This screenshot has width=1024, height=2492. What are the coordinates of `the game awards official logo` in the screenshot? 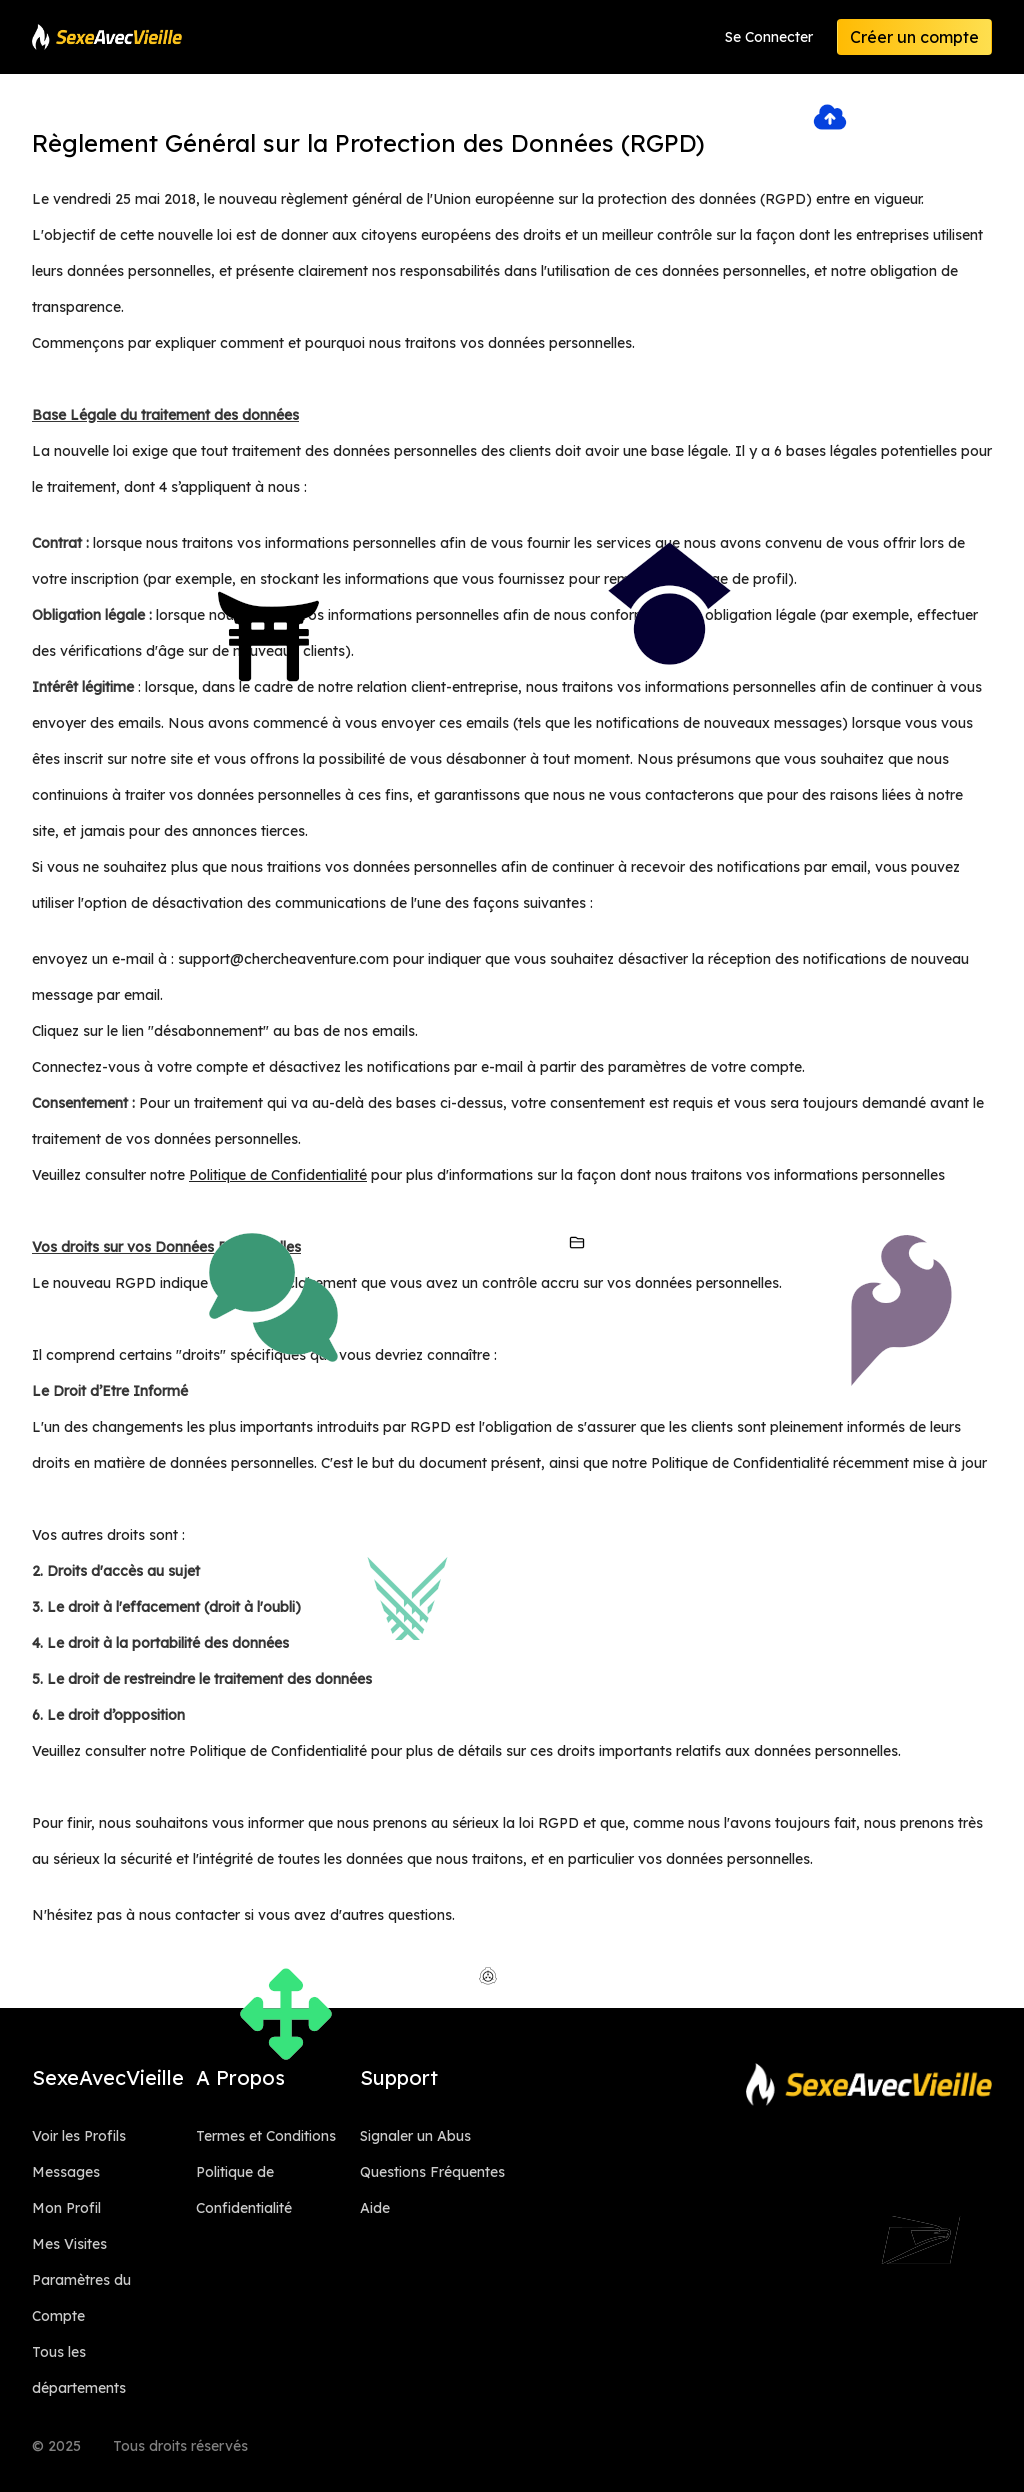 It's located at (407, 1598).